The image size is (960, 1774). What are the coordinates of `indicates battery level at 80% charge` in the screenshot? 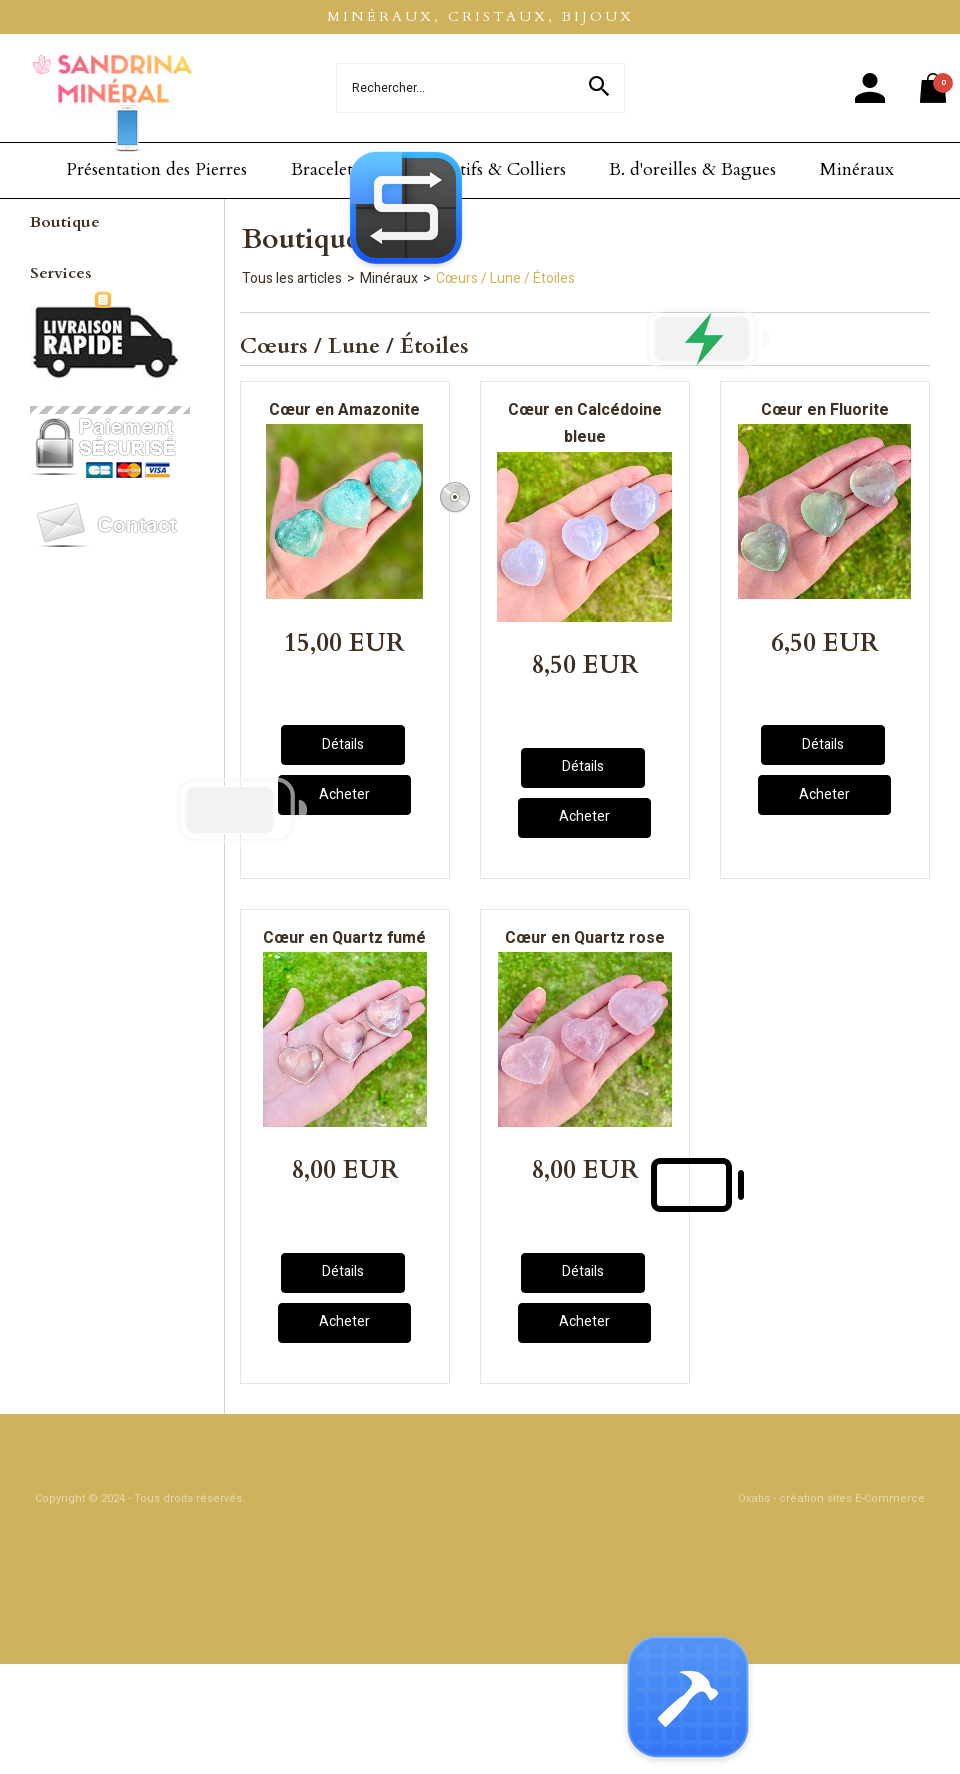 It's located at (242, 810).